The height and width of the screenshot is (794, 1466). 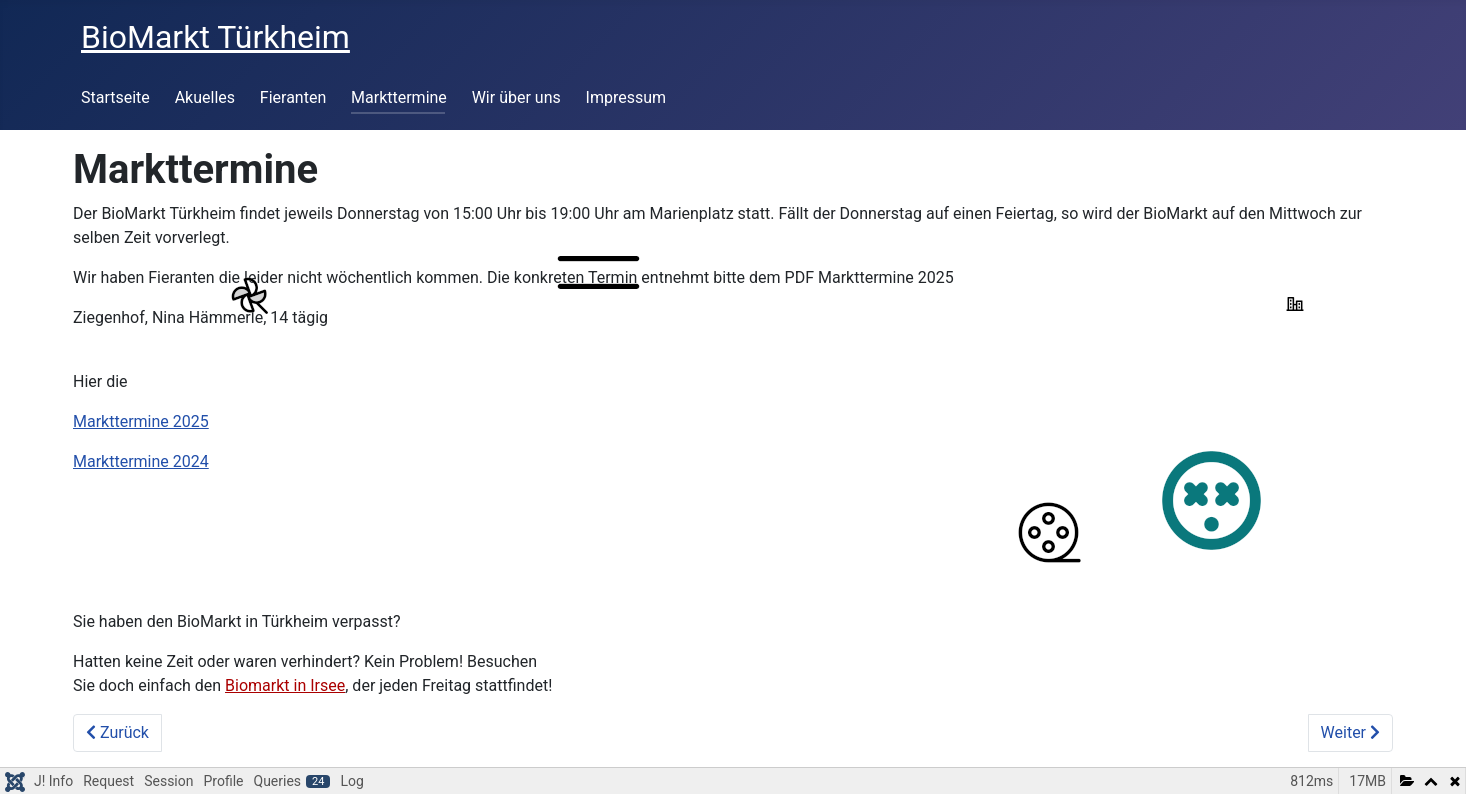 I want to click on indicates an error or failed action, so click(x=1211, y=500).